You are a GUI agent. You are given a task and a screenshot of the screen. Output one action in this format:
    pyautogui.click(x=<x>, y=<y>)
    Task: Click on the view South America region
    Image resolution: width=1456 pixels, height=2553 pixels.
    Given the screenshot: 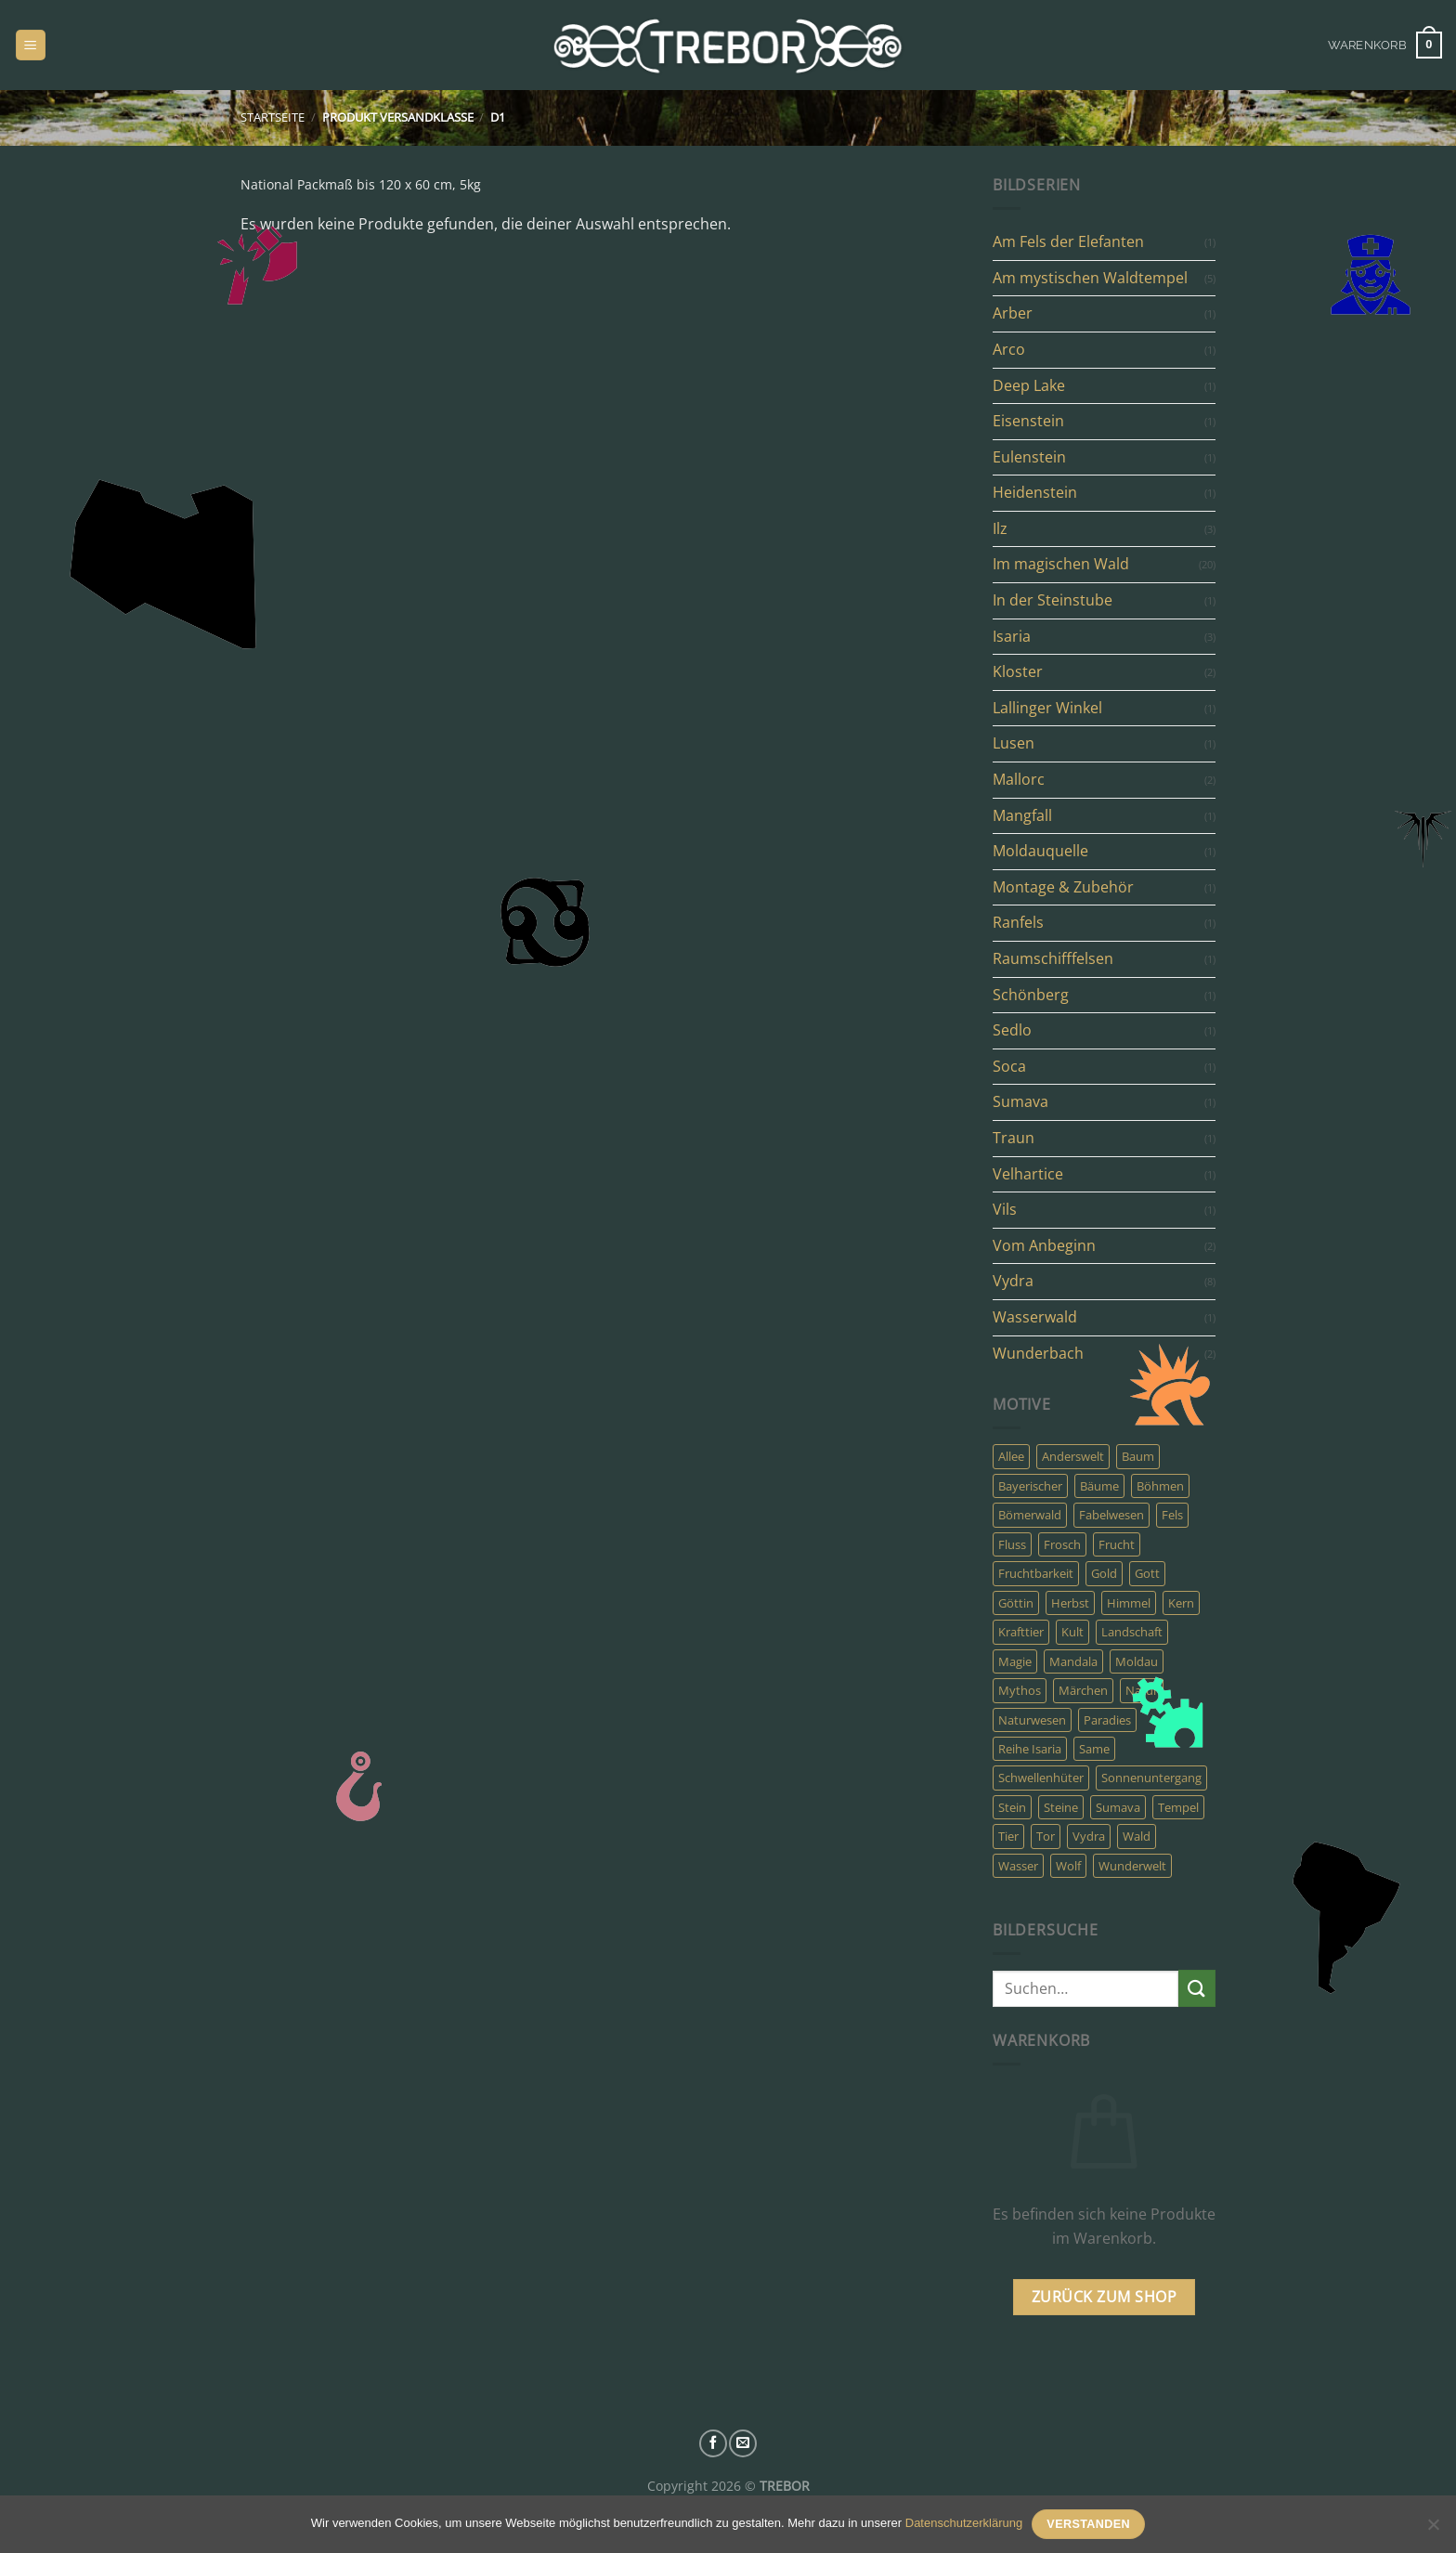 What is the action you would take?
    pyautogui.click(x=1346, y=1918)
    